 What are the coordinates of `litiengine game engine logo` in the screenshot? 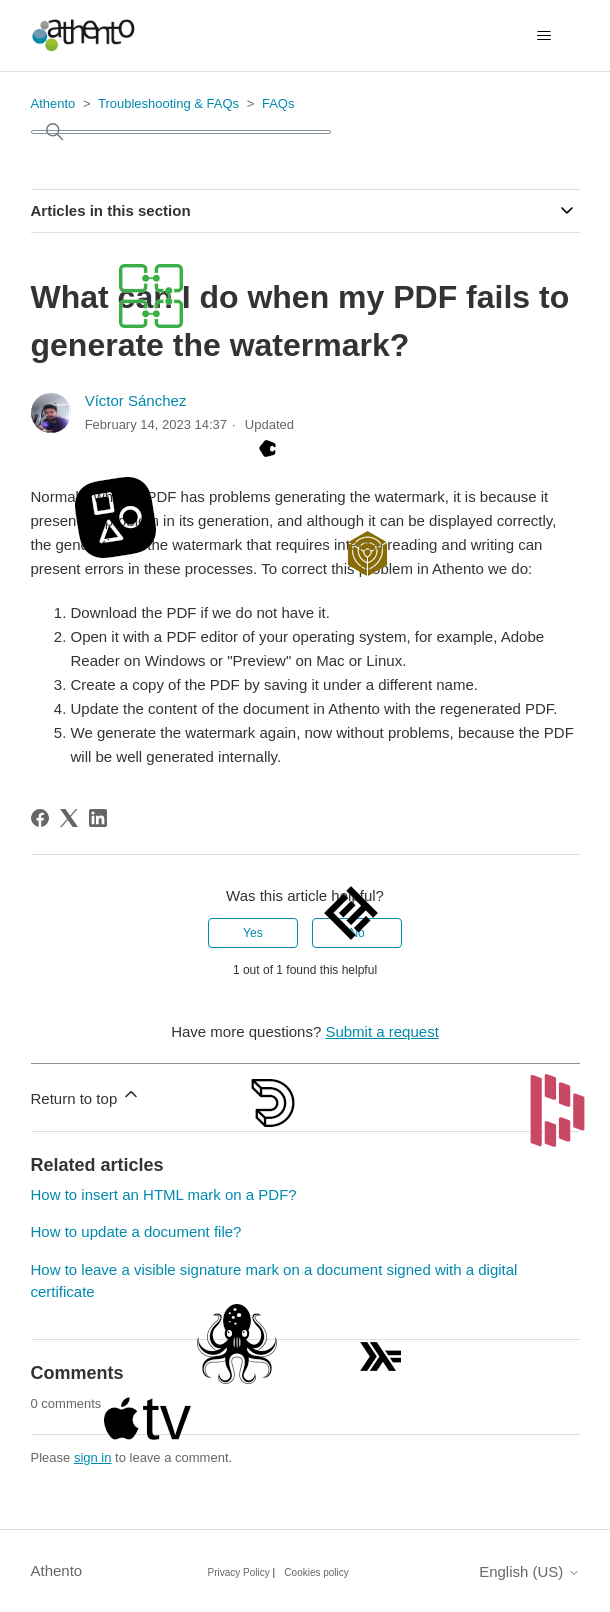 It's located at (351, 913).